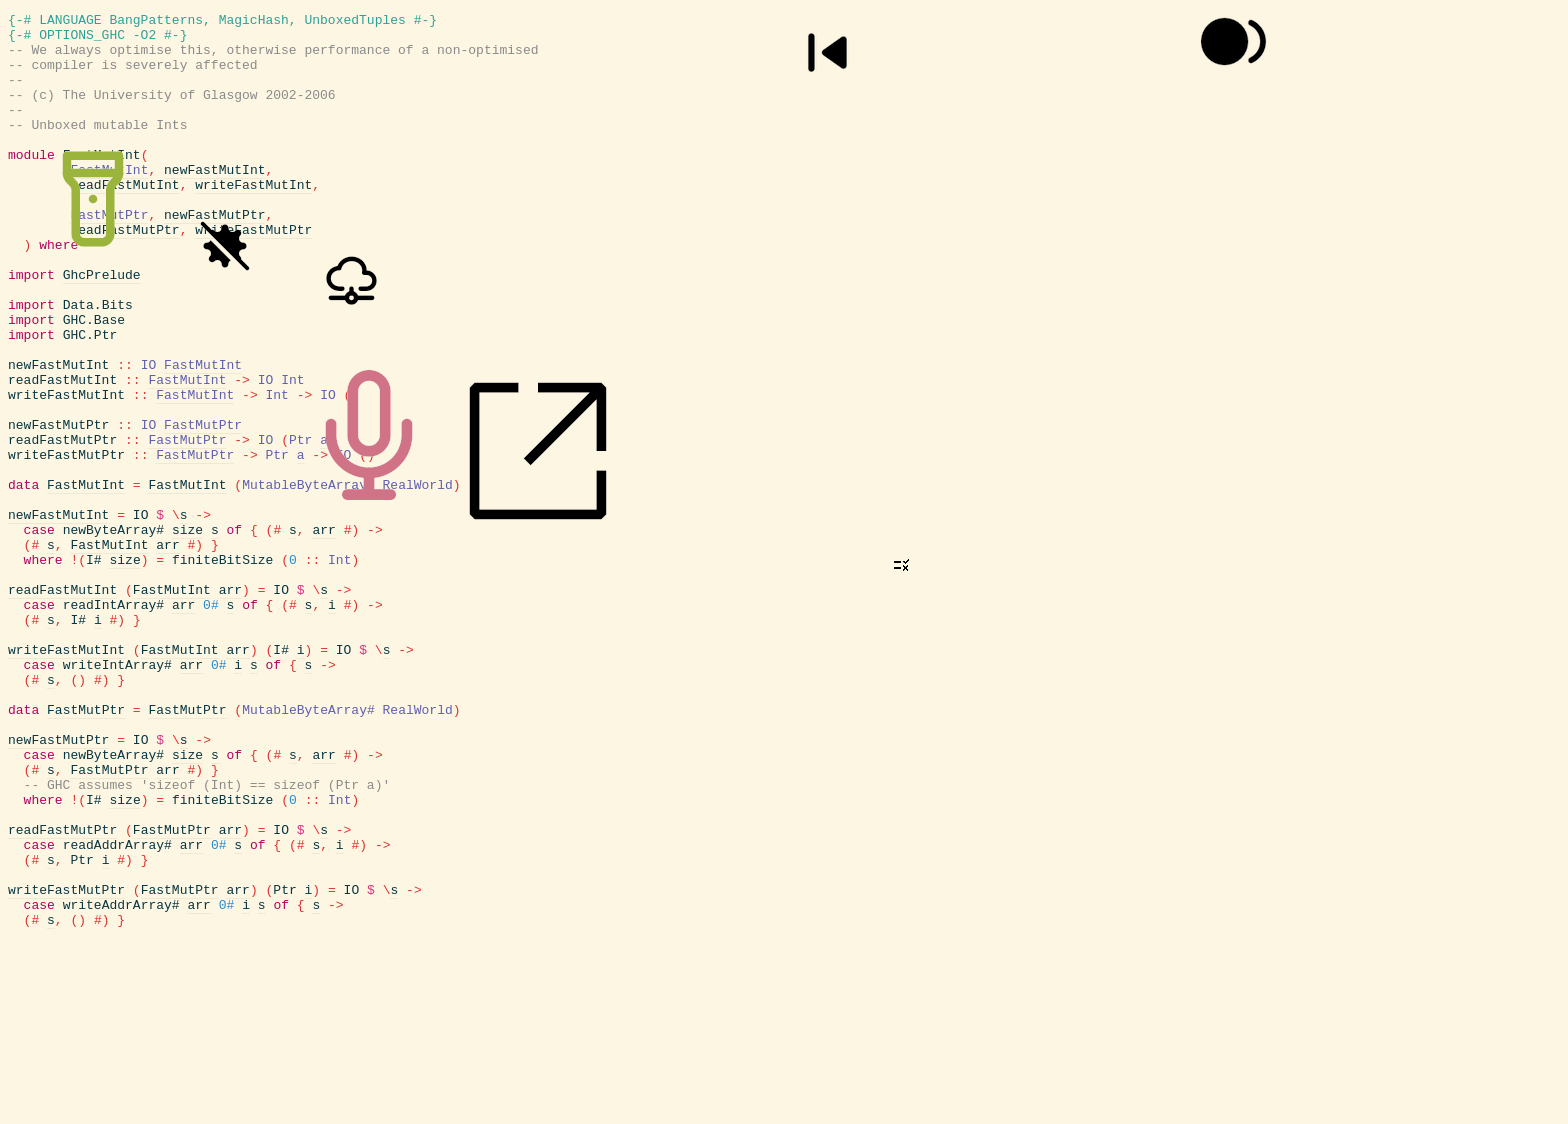  Describe the element at coordinates (538, 451) in the screenshot. I see `open link in a new window or tab` at that location.